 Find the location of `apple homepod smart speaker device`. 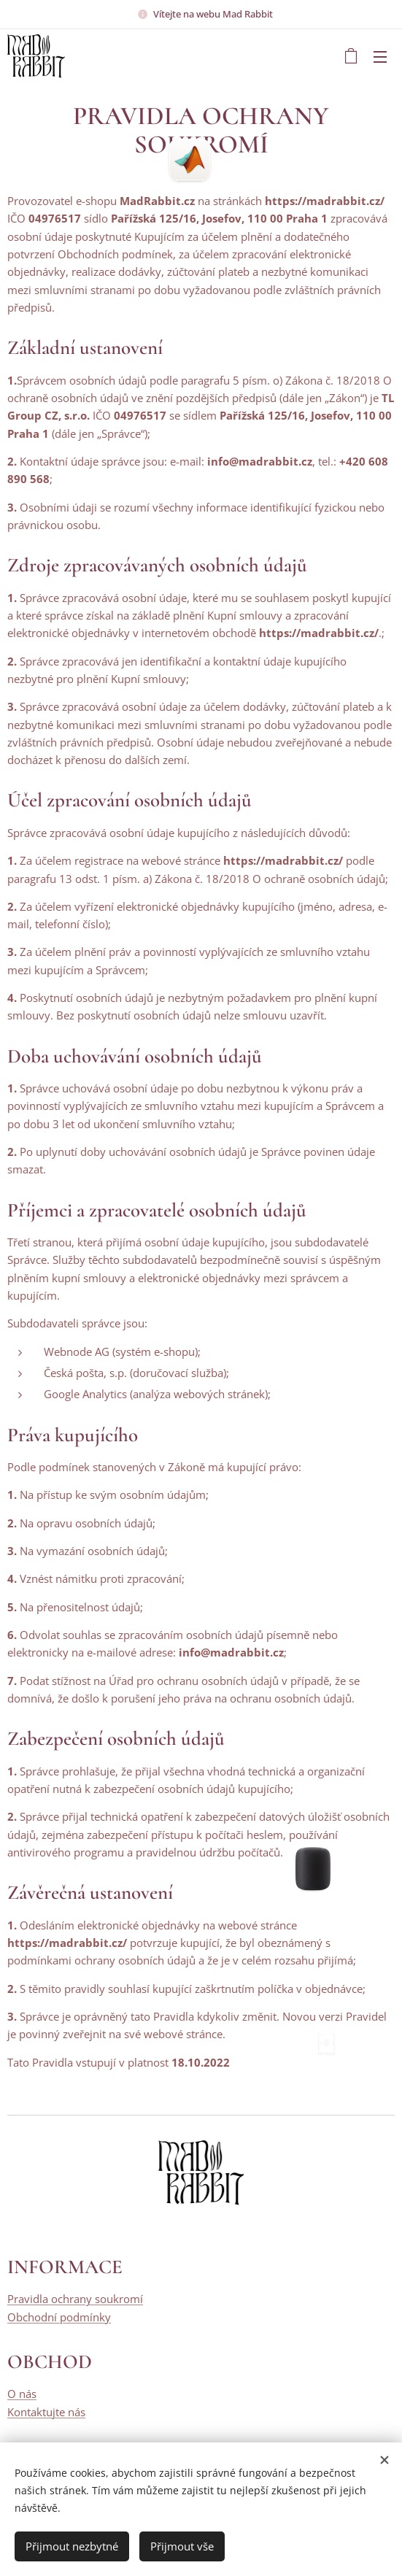

apple homepod smart speaker device is located at coordinates (313, 1870).